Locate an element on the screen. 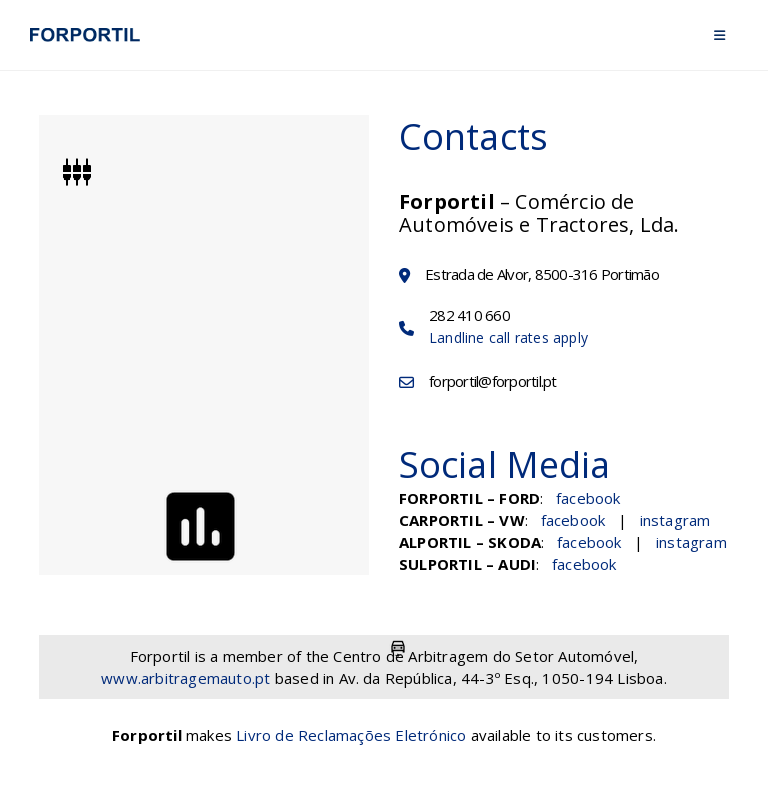 The height and width of the screenshot is (786, 768). view analytics and reports is located at coordinates (200, 526).